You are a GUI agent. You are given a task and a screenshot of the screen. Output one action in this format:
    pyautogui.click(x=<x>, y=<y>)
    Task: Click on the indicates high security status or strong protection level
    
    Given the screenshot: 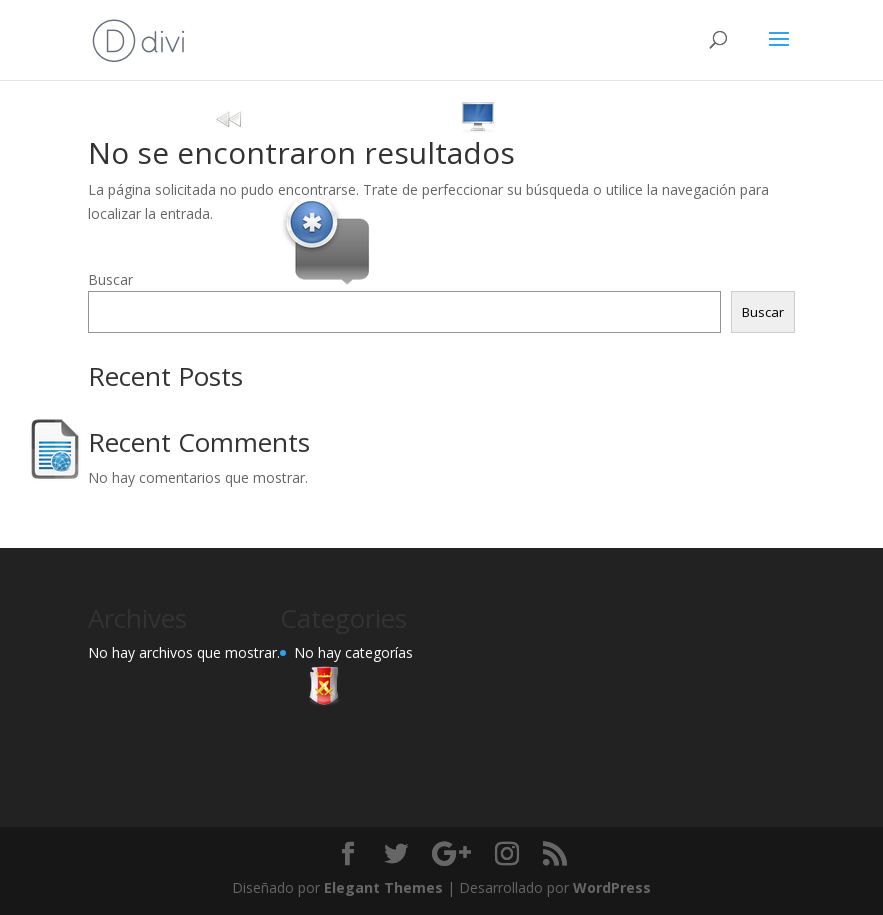 What is the action you would take?
    pyautogui.click(x=324, y=686)
    